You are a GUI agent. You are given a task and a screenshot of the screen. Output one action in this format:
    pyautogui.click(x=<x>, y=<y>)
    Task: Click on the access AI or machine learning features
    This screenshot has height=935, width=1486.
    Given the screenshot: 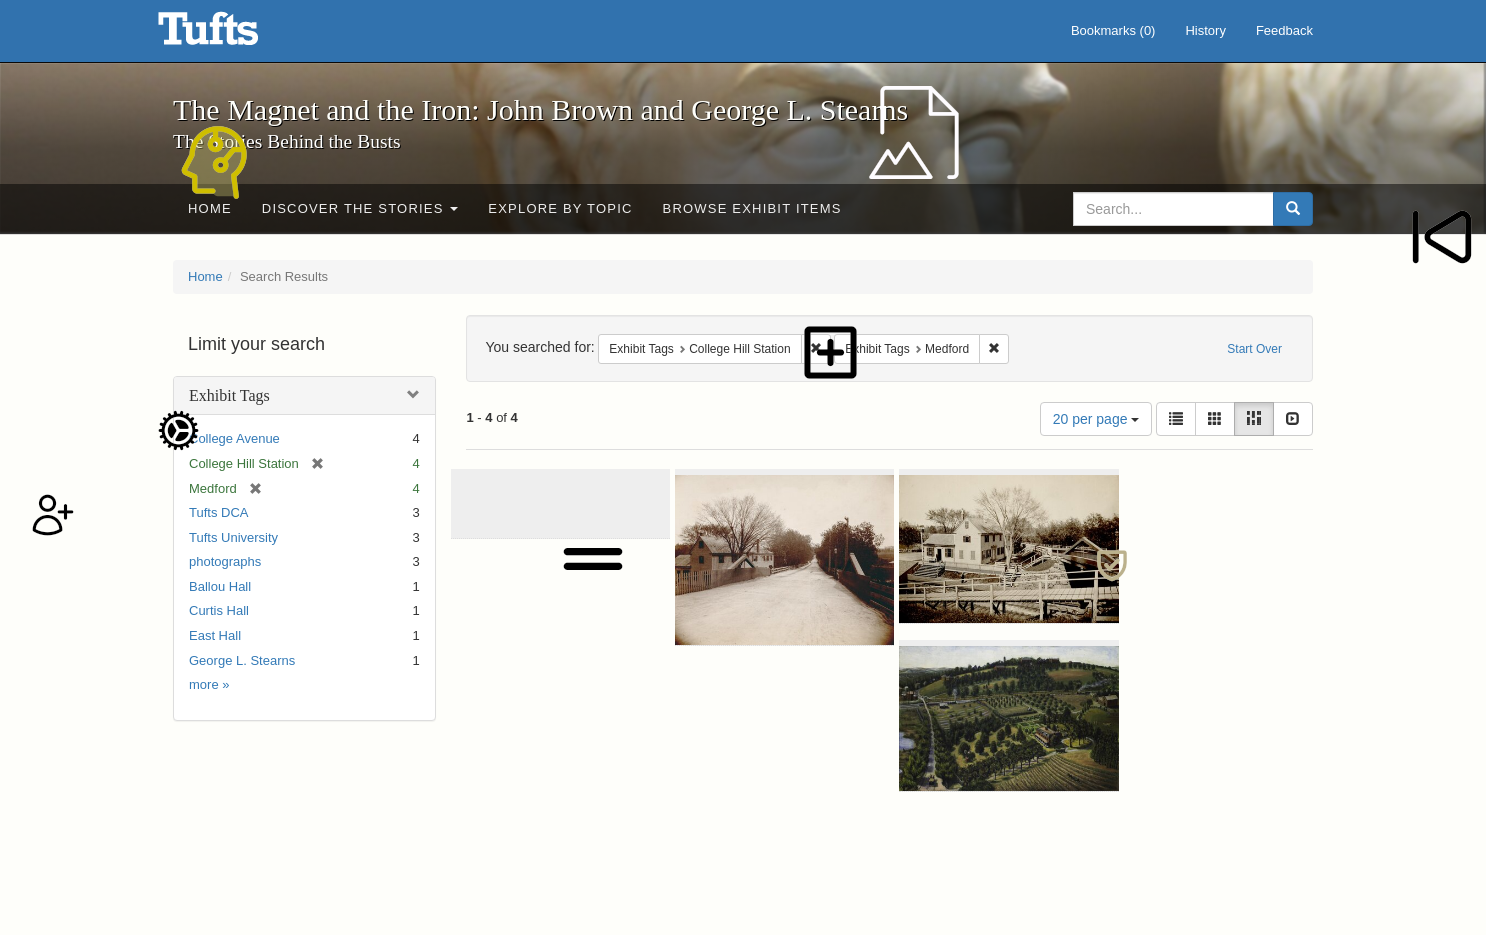 What is the action you would take?
    pyautogui.click(x=215, y=162)
    